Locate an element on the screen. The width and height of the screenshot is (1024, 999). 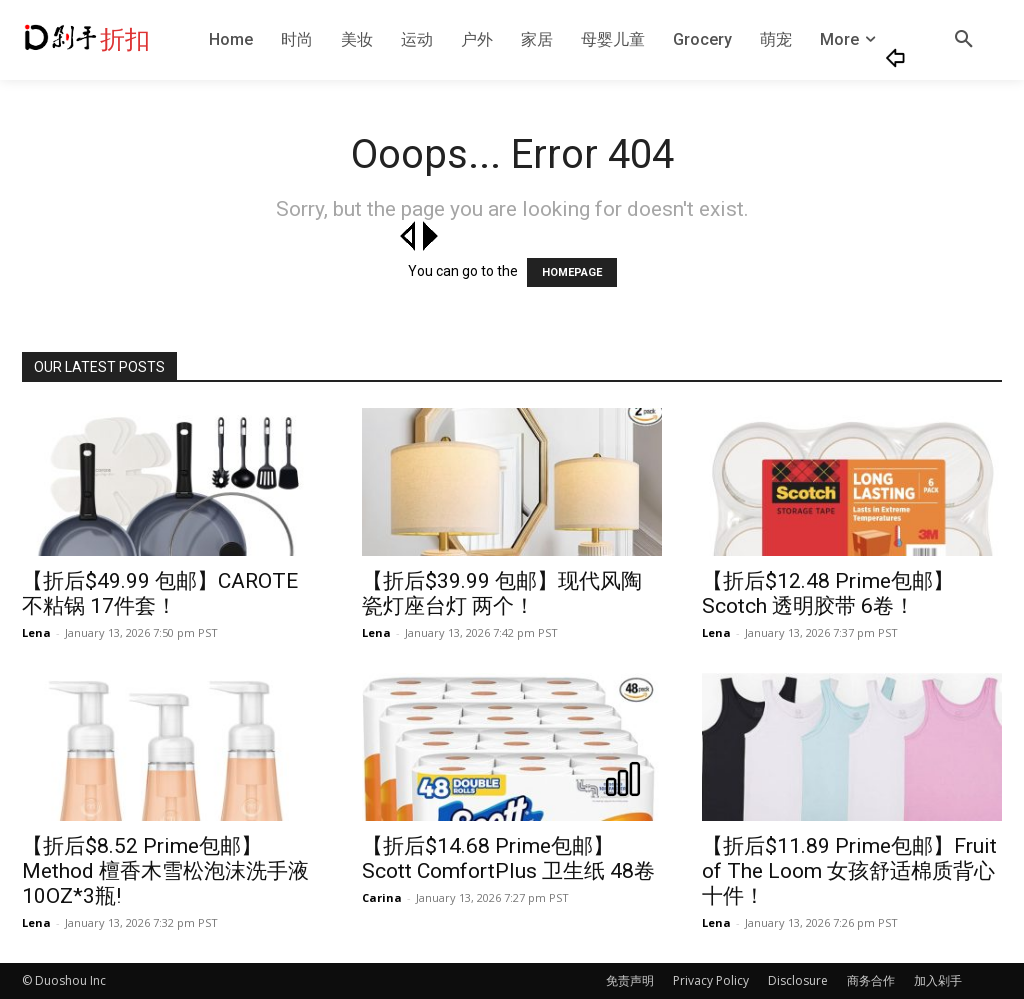
switch to the left panel or view is located at coordinates (419, 236).